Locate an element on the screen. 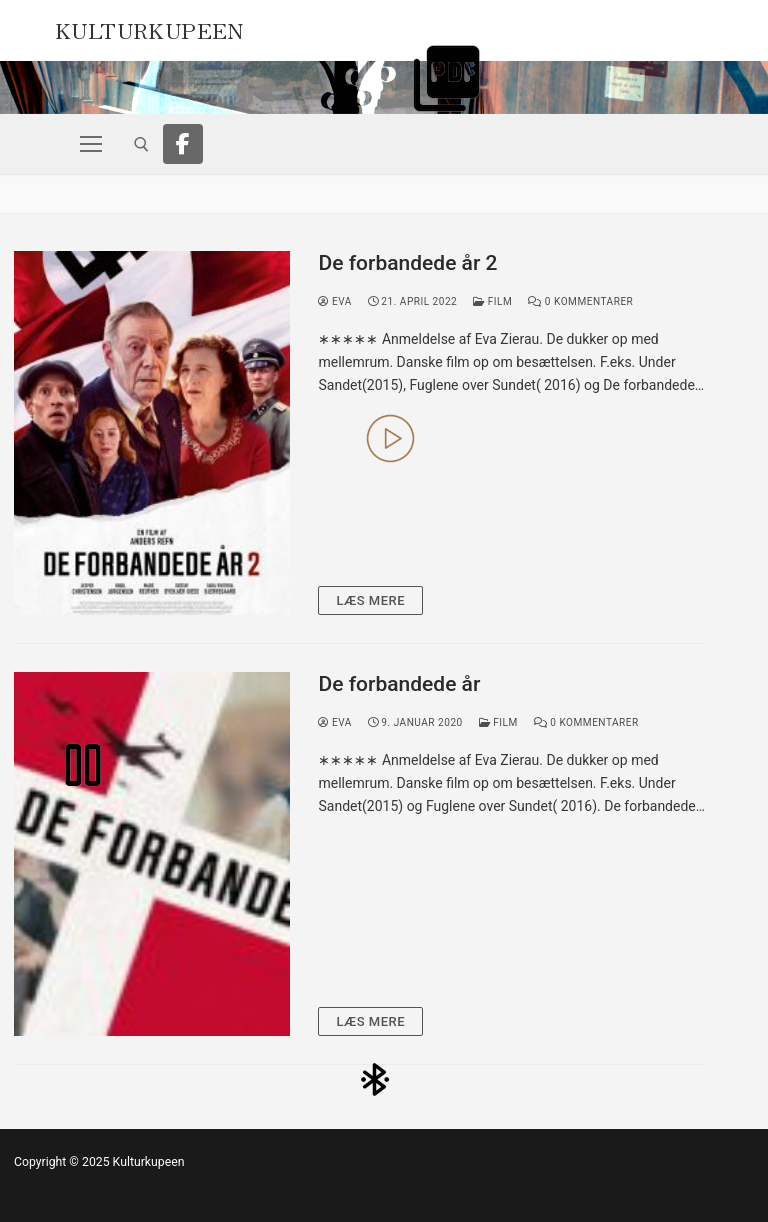 This screenshot has width=768, height=1222. save or export as PDF is located at coordinates (446, 78).